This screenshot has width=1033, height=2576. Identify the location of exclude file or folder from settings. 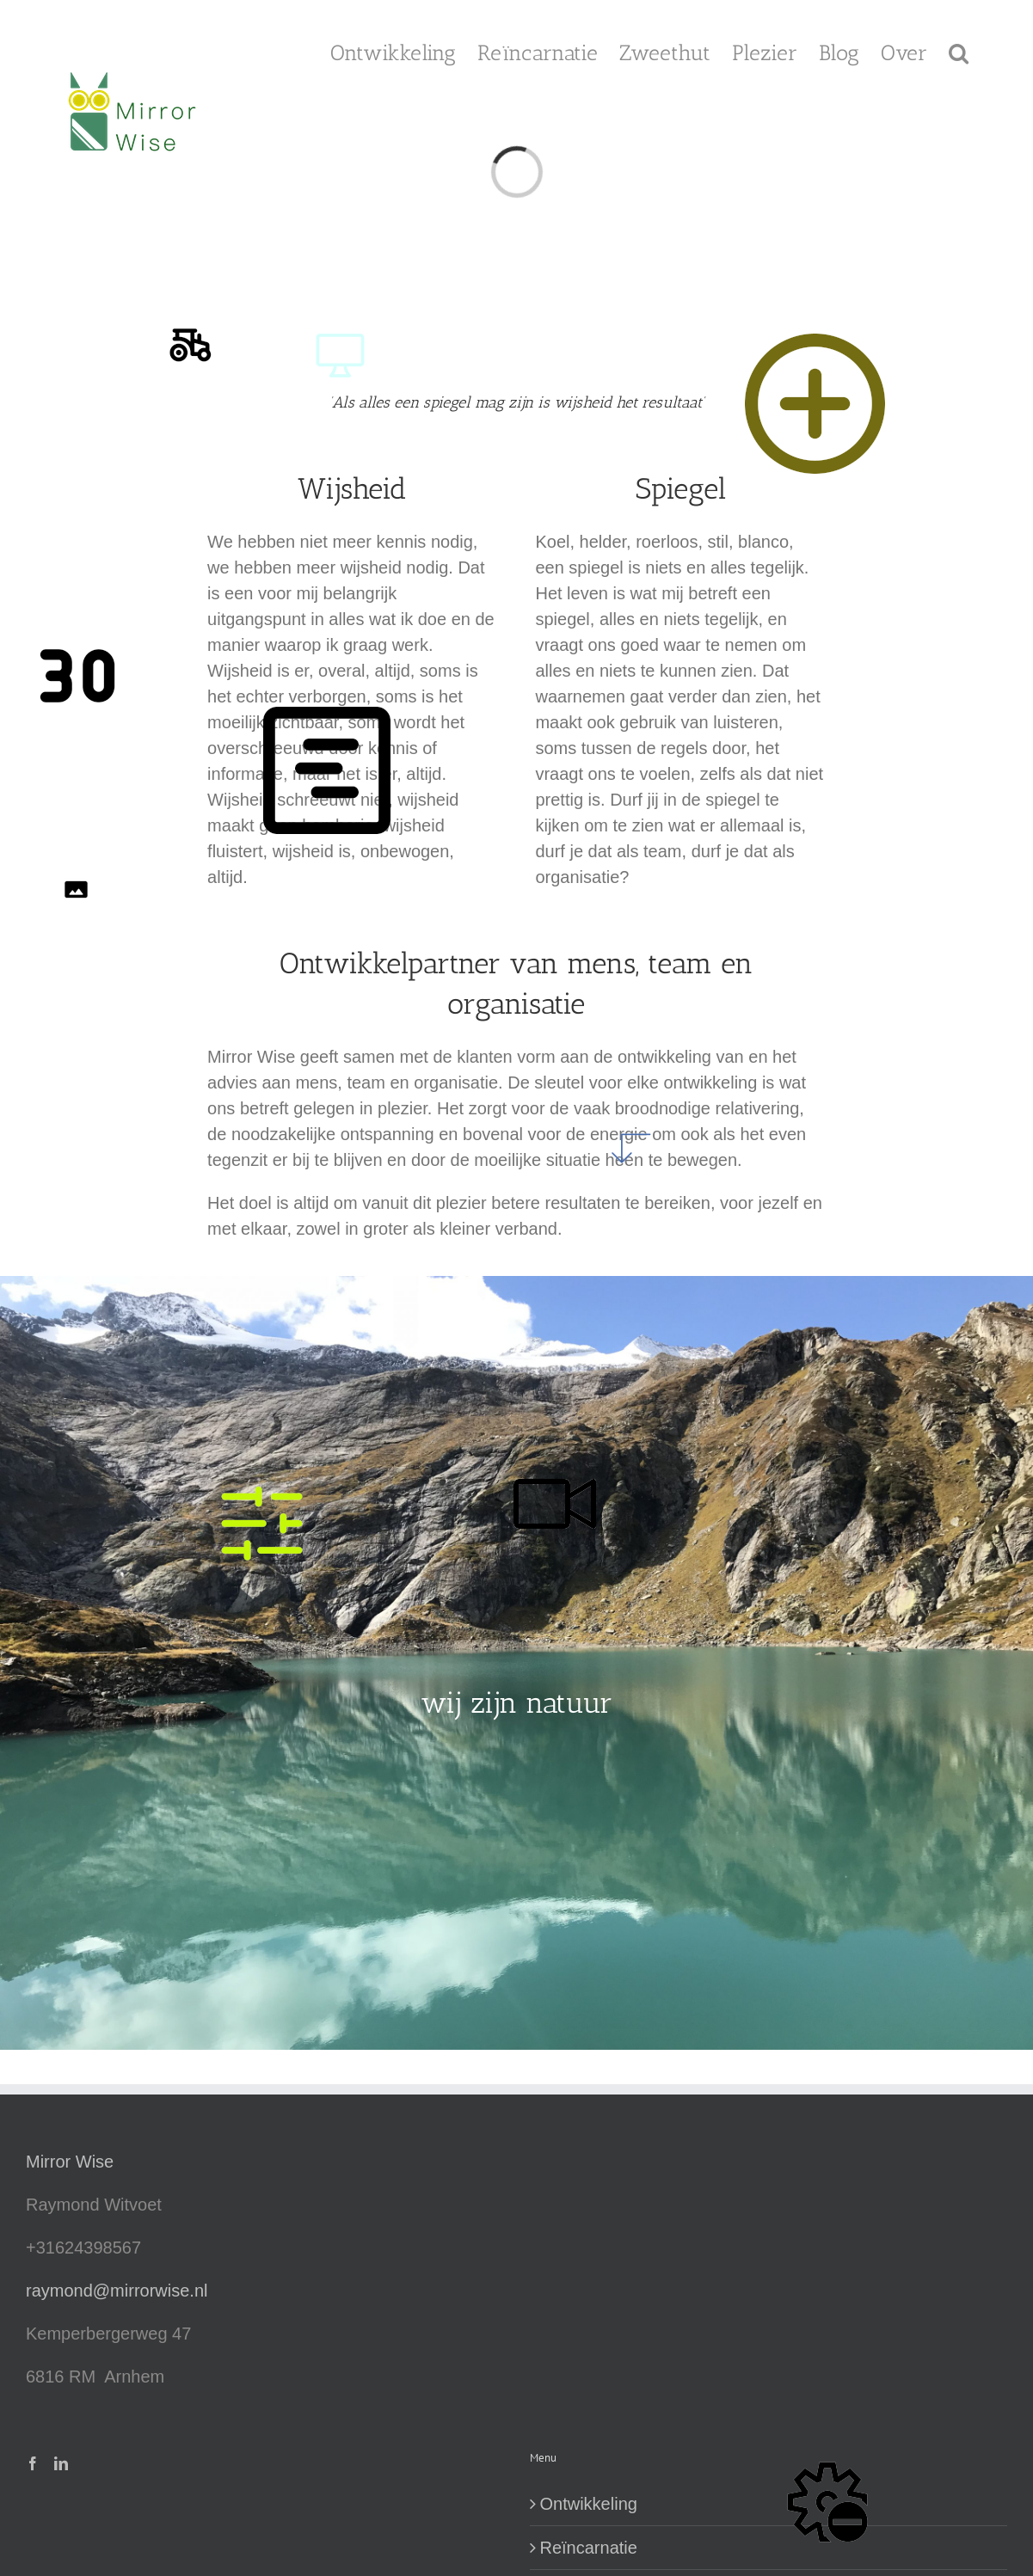
(827, 2502).